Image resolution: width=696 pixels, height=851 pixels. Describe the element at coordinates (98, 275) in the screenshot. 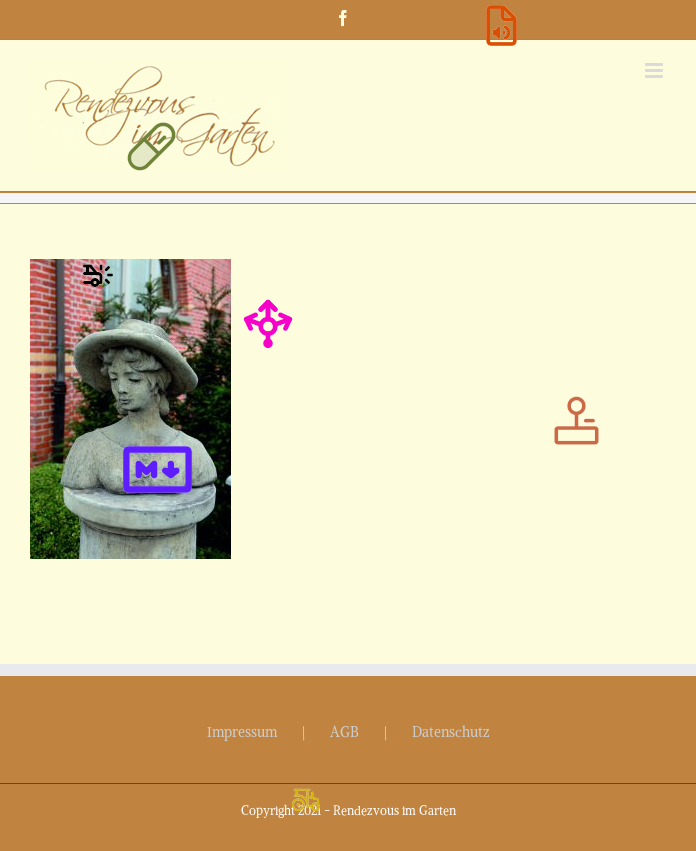

I see `report a vehicle accident` at that location.